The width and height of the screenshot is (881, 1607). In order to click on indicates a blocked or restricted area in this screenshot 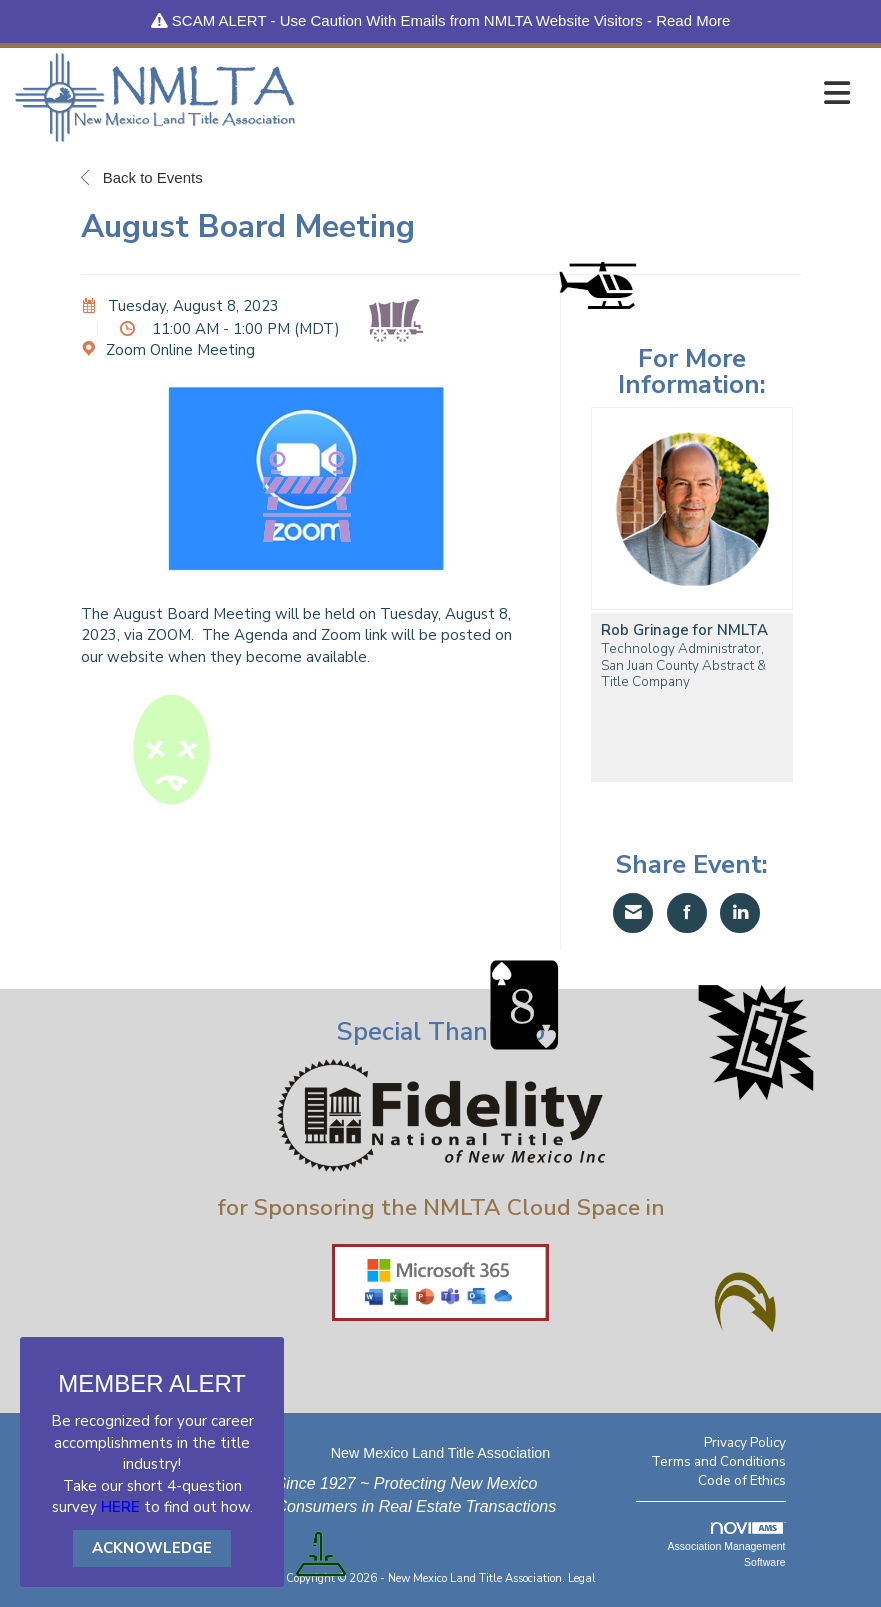, I will do `click(307, 495)`.